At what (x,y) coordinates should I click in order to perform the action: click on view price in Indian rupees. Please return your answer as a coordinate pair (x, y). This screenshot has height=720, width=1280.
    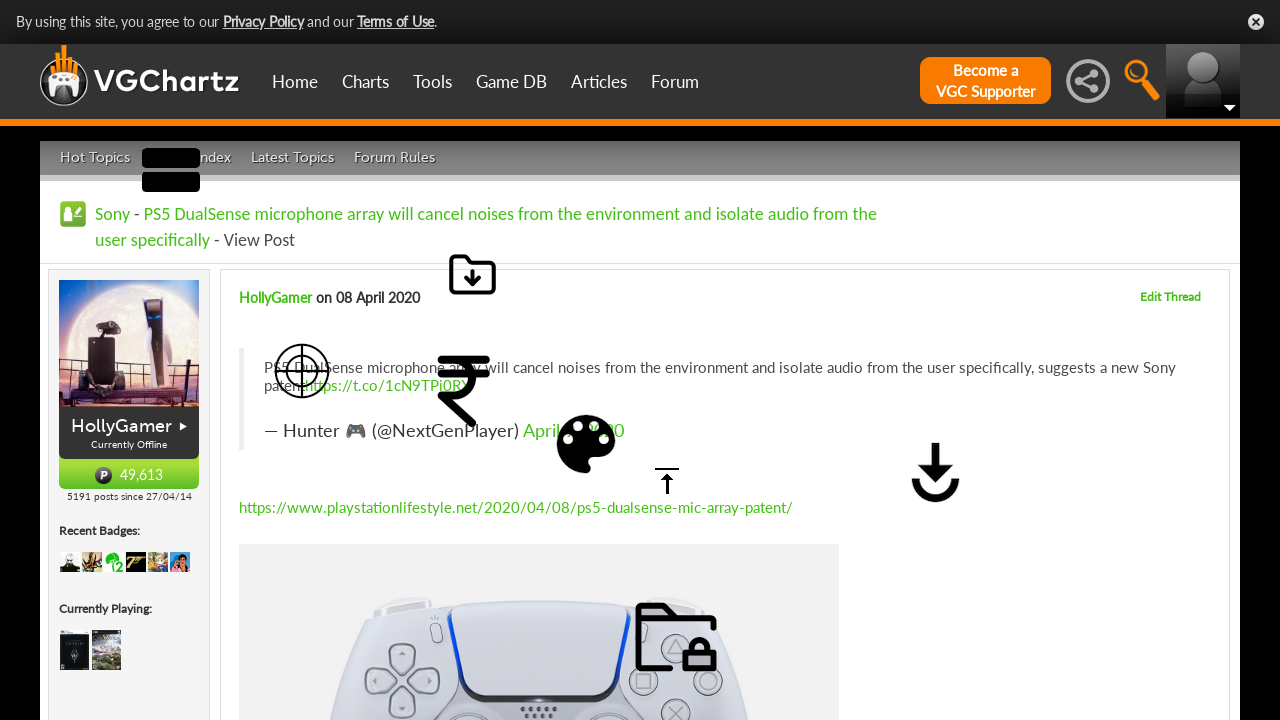
    Looking at the image, I should click on (461, 390).